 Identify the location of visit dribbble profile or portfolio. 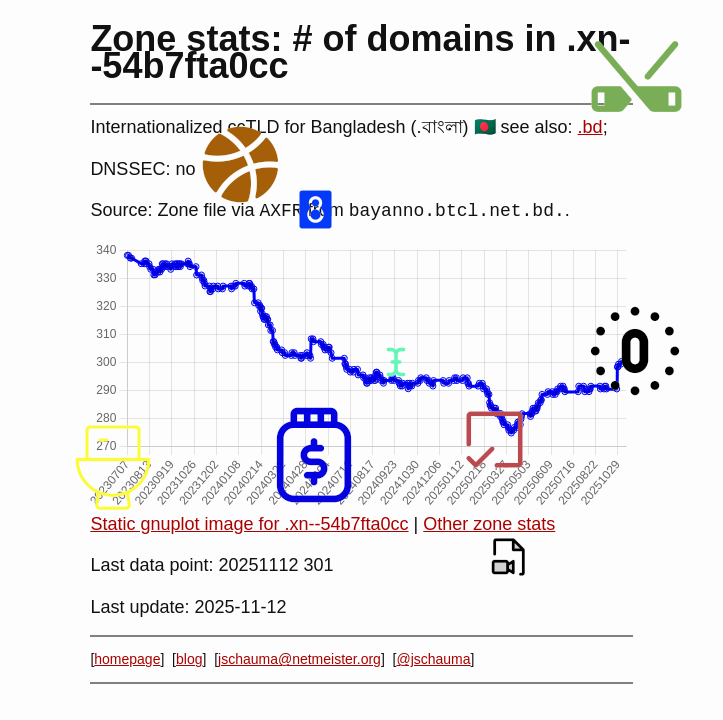
(240, 164).